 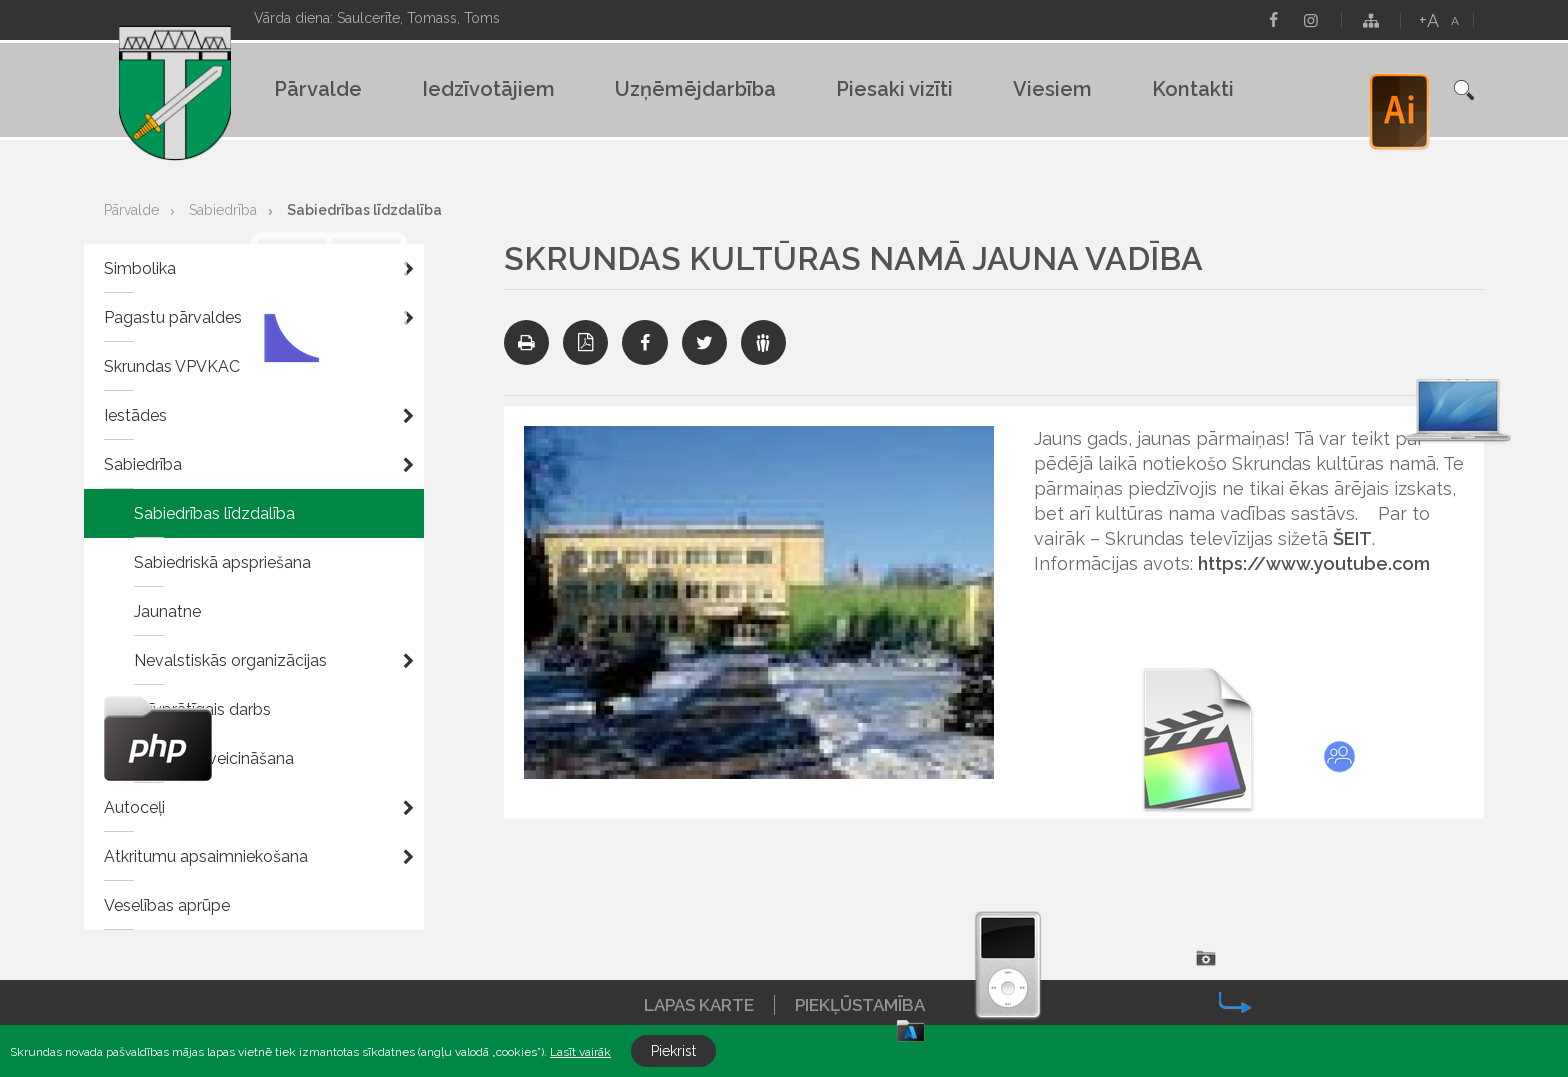 I want to click on access ipod classic device settings, so click(x=1008, y=965).